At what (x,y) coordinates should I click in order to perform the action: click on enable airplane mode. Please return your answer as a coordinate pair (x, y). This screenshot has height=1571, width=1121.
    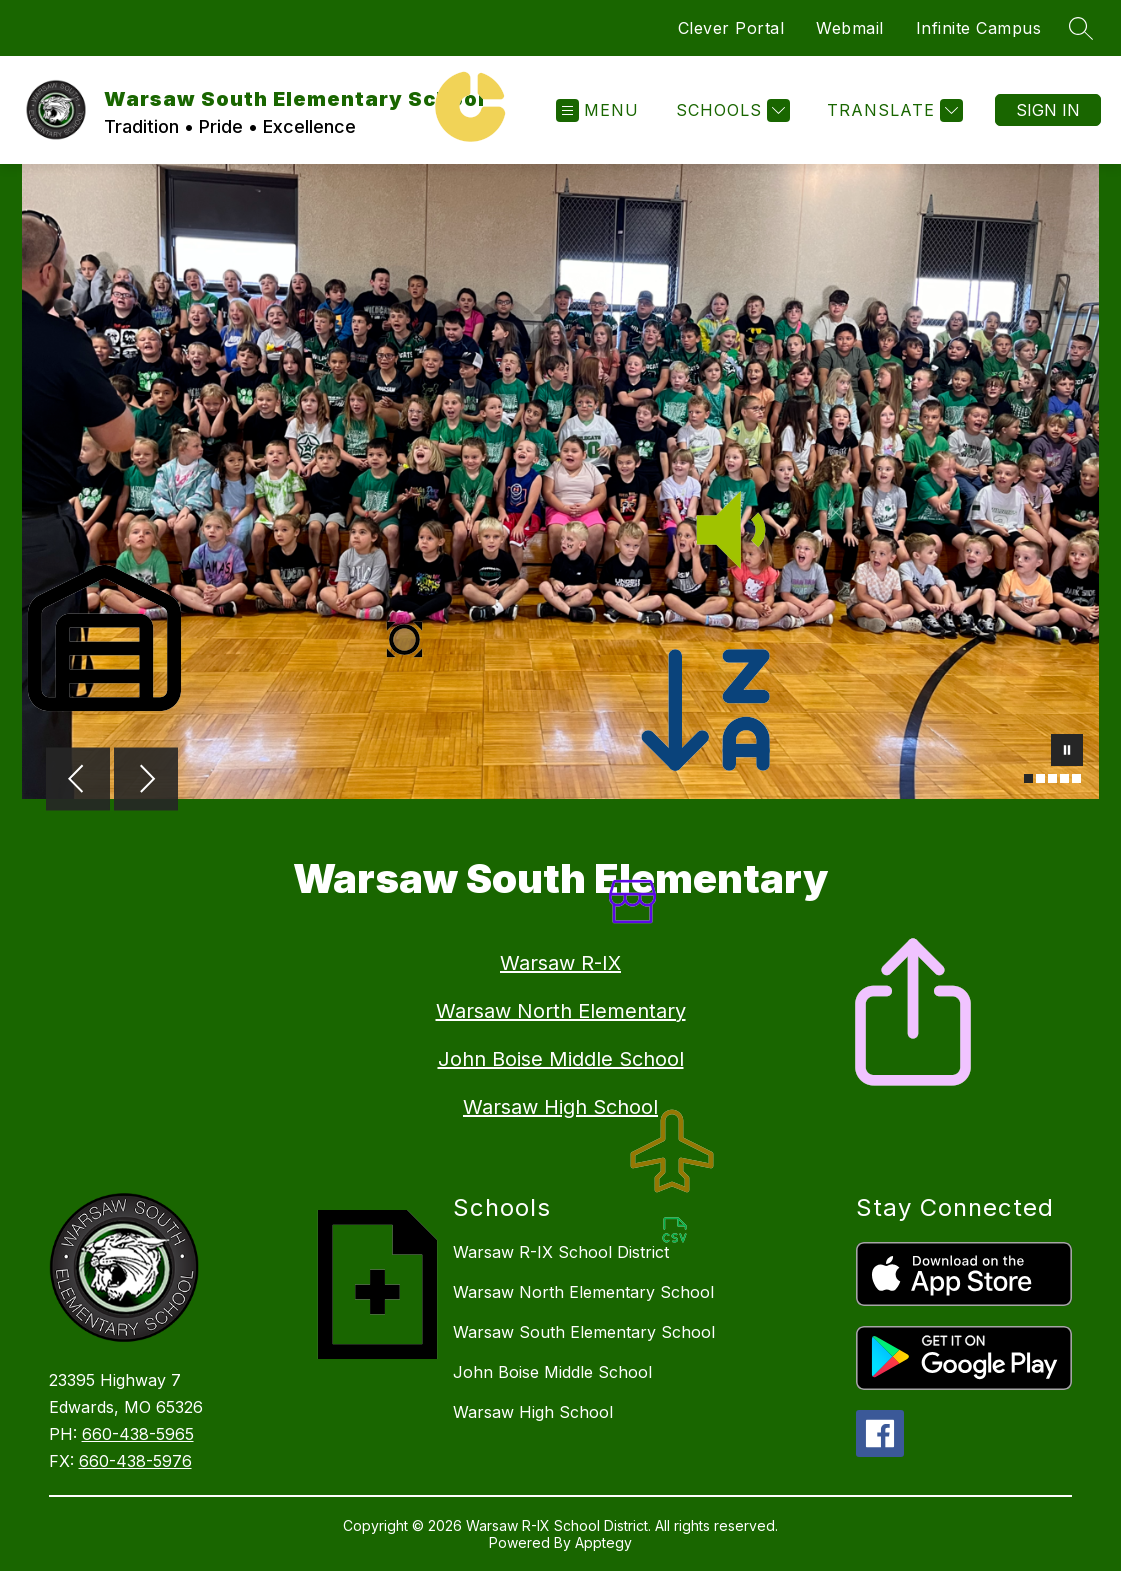
    Looking at the image, I should click on (672, 1151).